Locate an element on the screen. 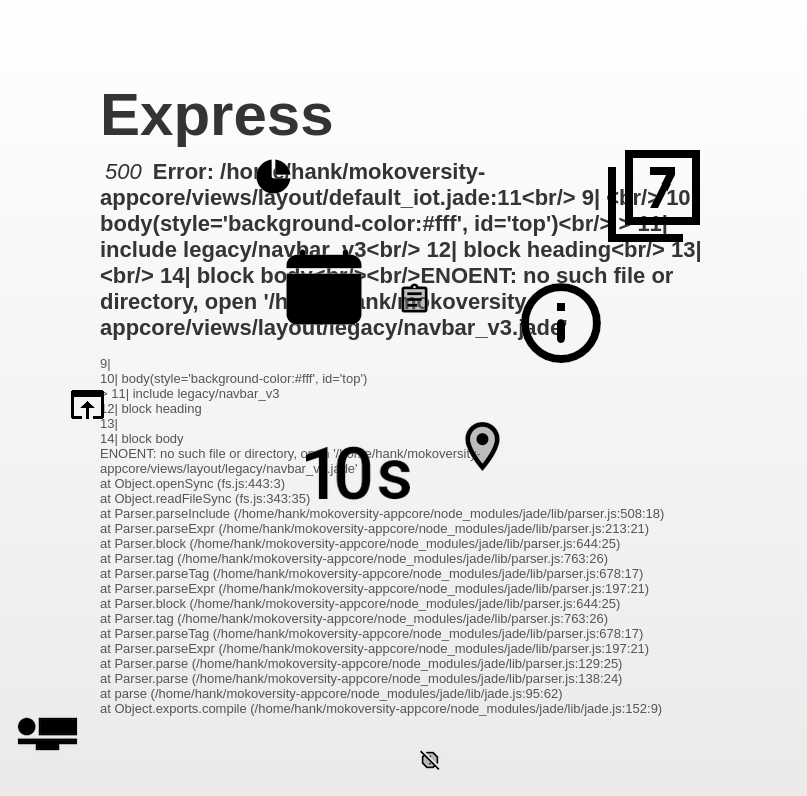  open link in browser is located at coordinates (87, 404).